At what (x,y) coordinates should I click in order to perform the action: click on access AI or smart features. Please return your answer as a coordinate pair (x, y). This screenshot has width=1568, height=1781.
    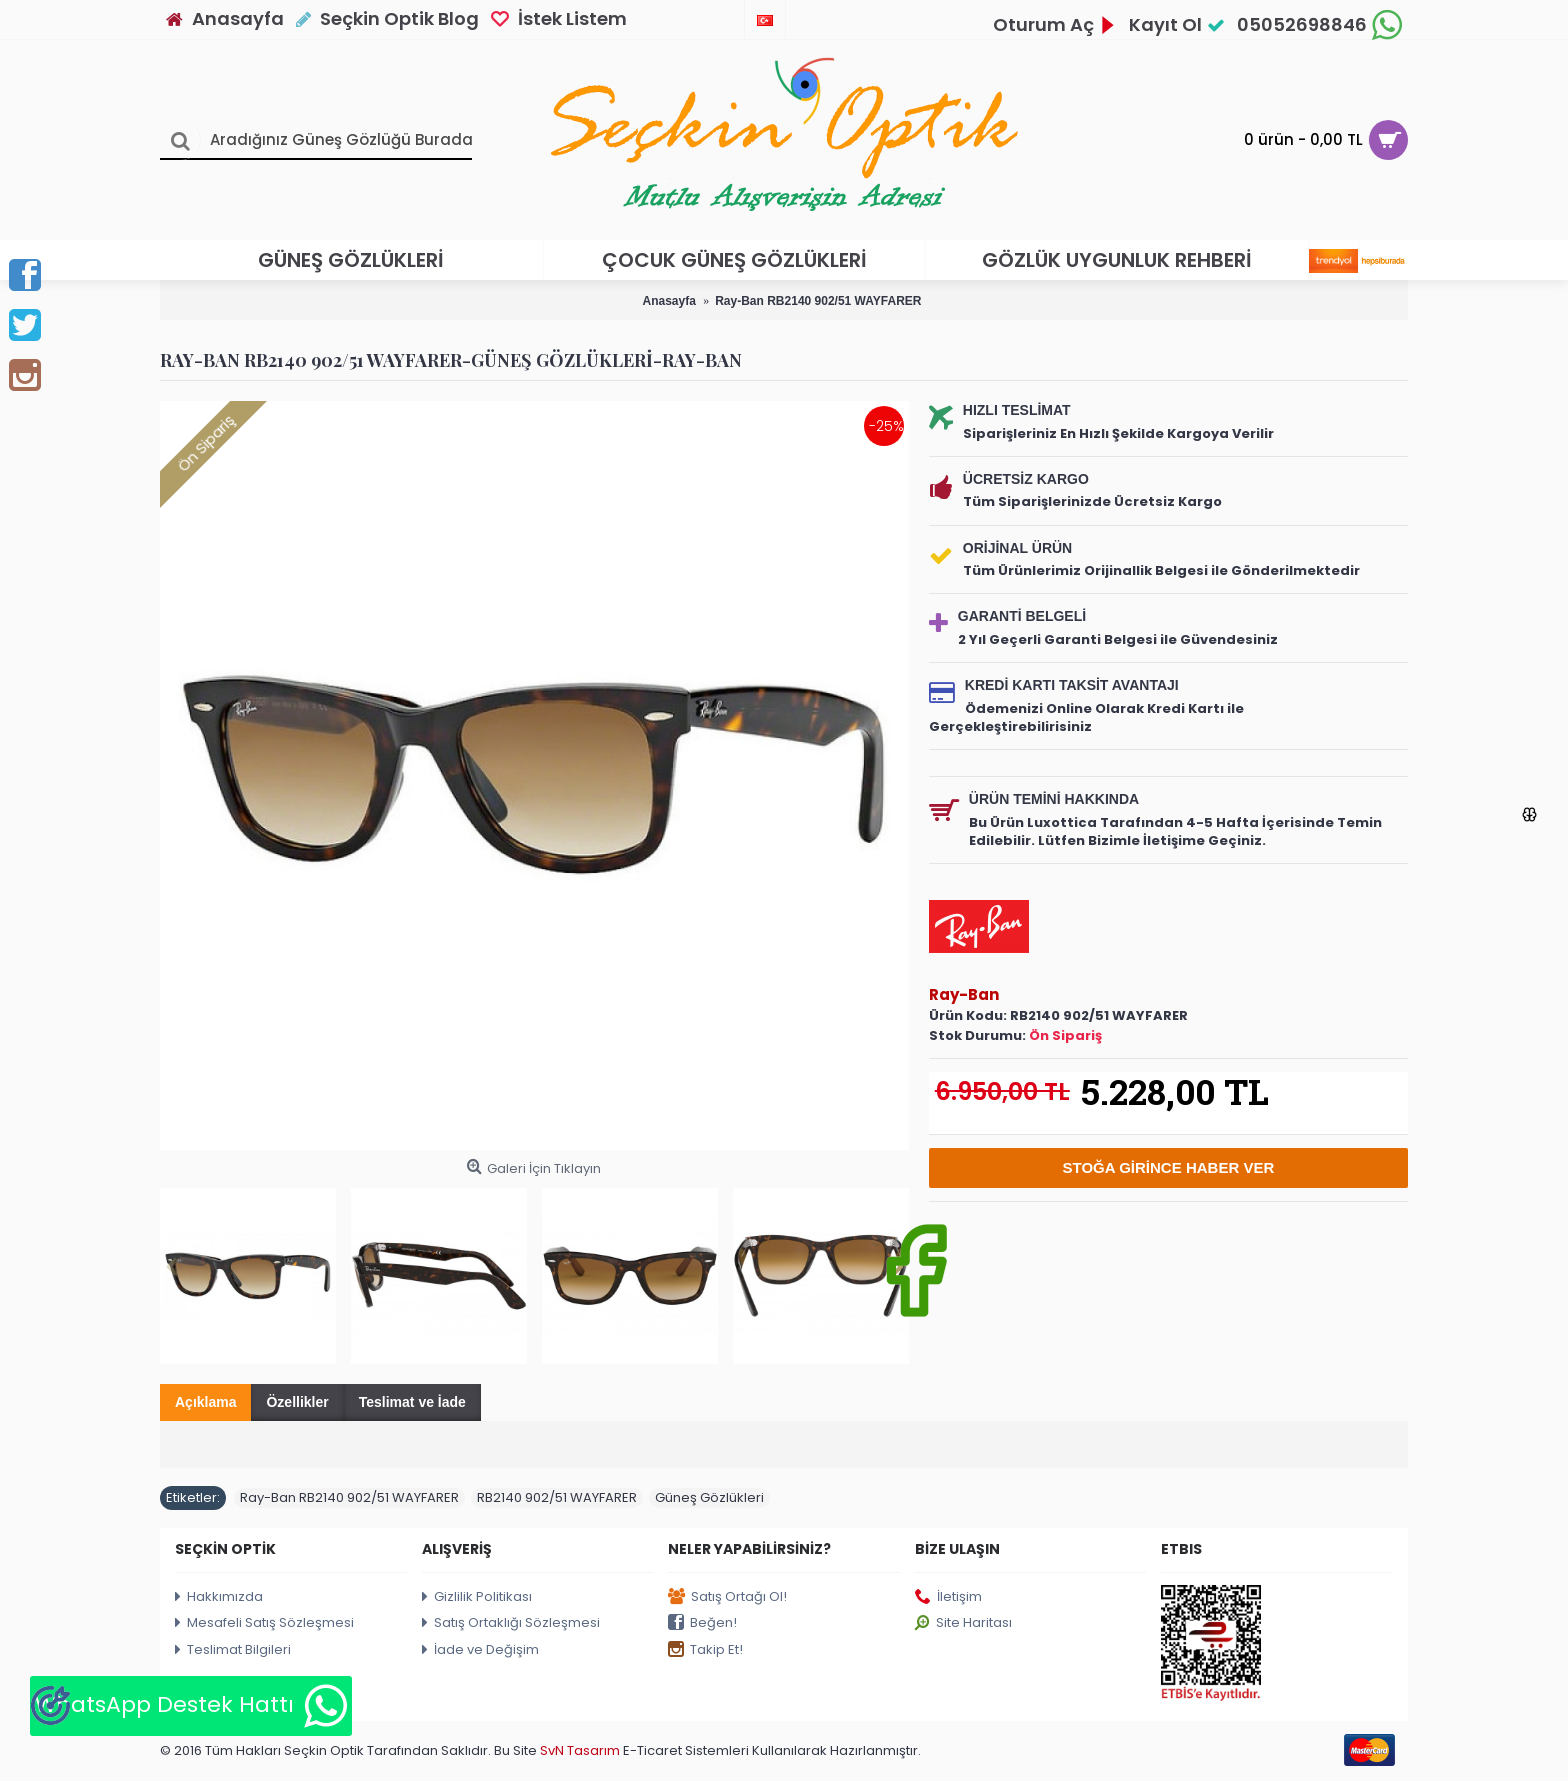
    Looking at the image, I should click on (1529, 814).